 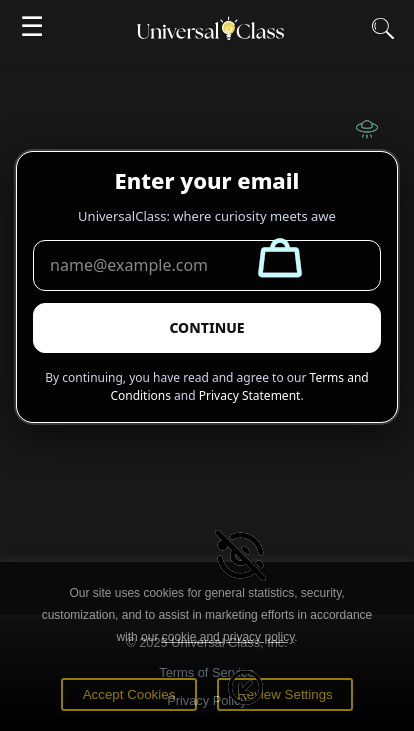 I want to click on disable analytics tracking, so click(x=240, y=555).